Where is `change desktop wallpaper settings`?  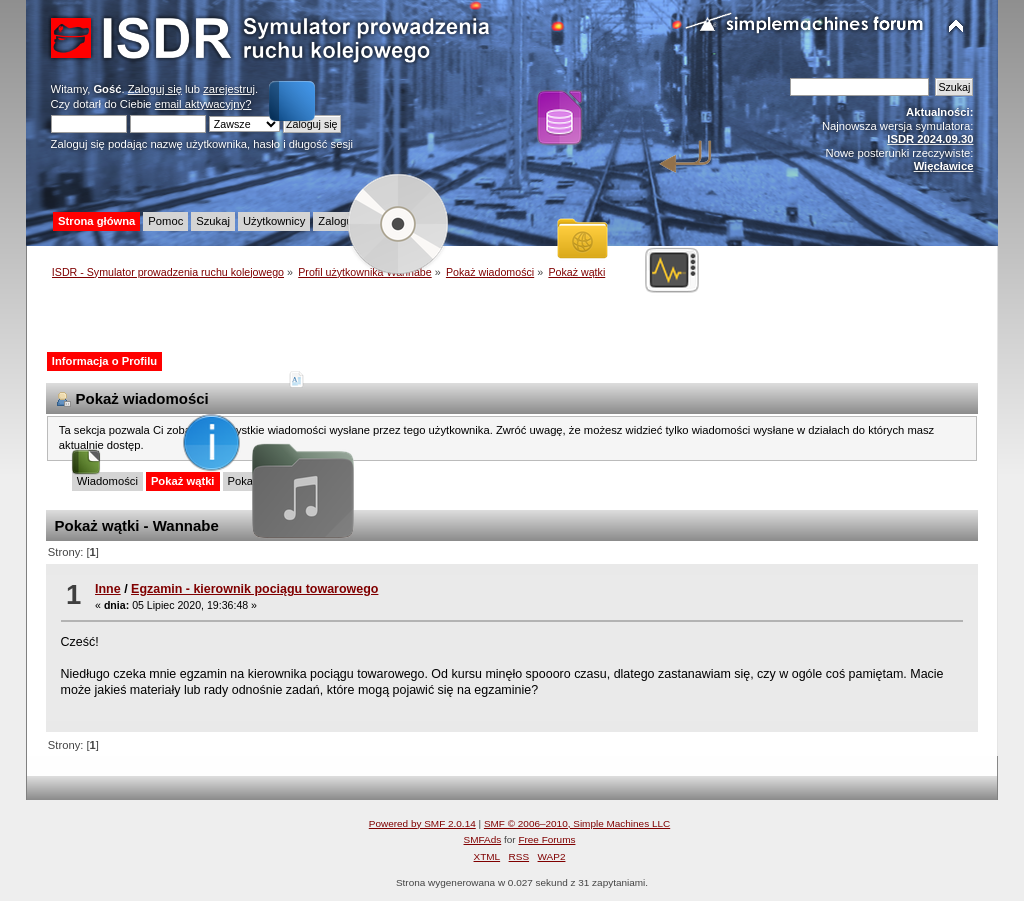 change desktop wallpaper settings is located at coordinates (86, 461).